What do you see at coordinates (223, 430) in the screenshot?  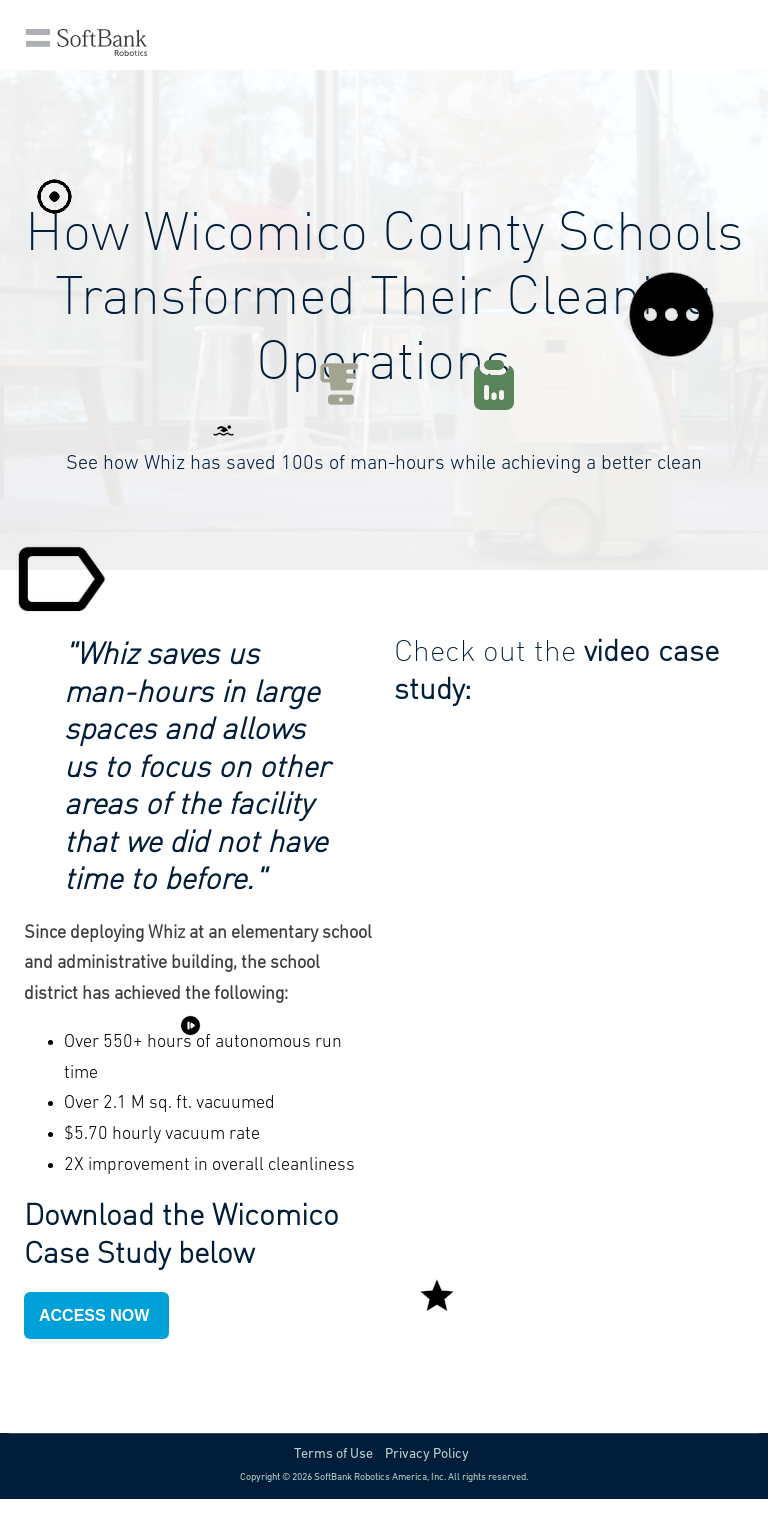 I see `access swimming pool or aquatic facilities` at bounding box center [223, 430].